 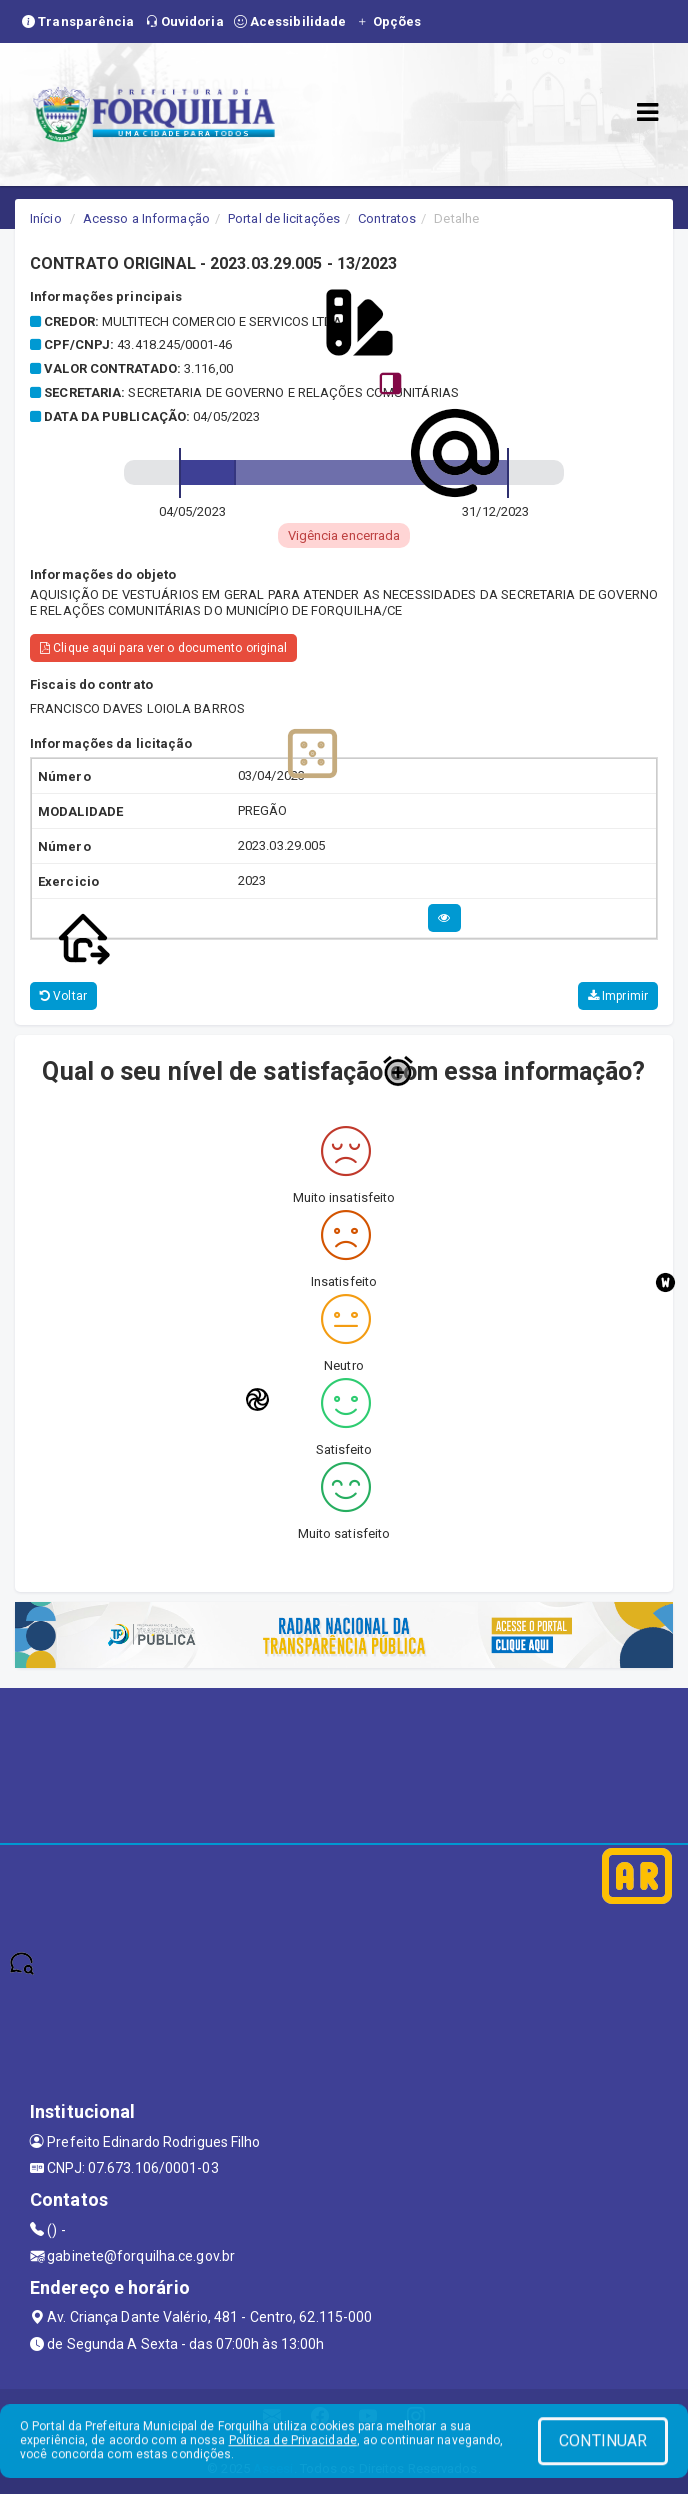 I want to click on indicates augmented reality feature available, so click(x=637, y=1876).